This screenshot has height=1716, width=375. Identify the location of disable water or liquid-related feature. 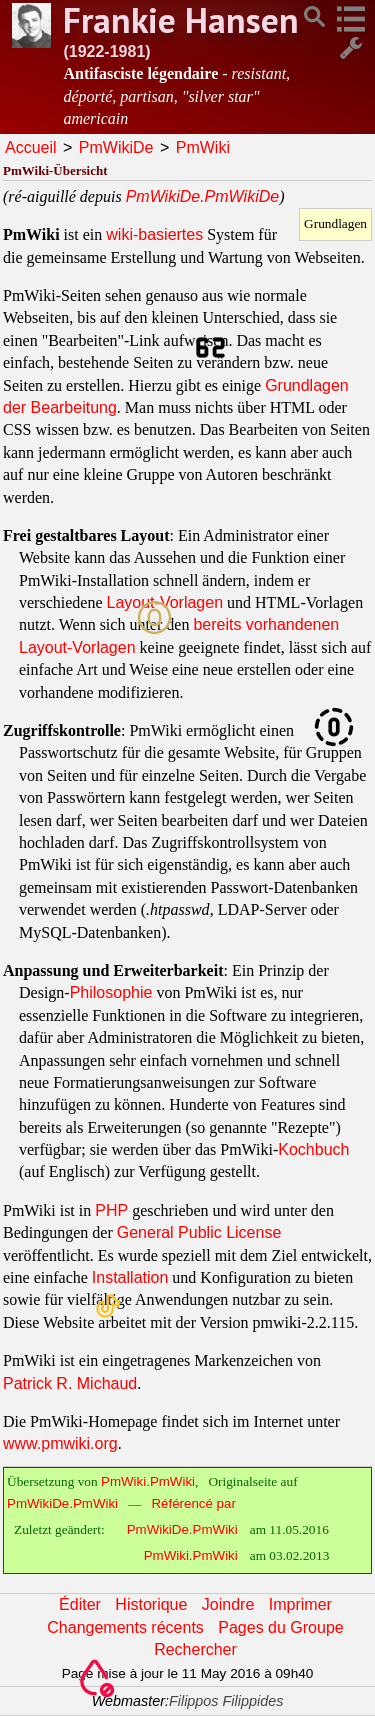
(94, 1677).